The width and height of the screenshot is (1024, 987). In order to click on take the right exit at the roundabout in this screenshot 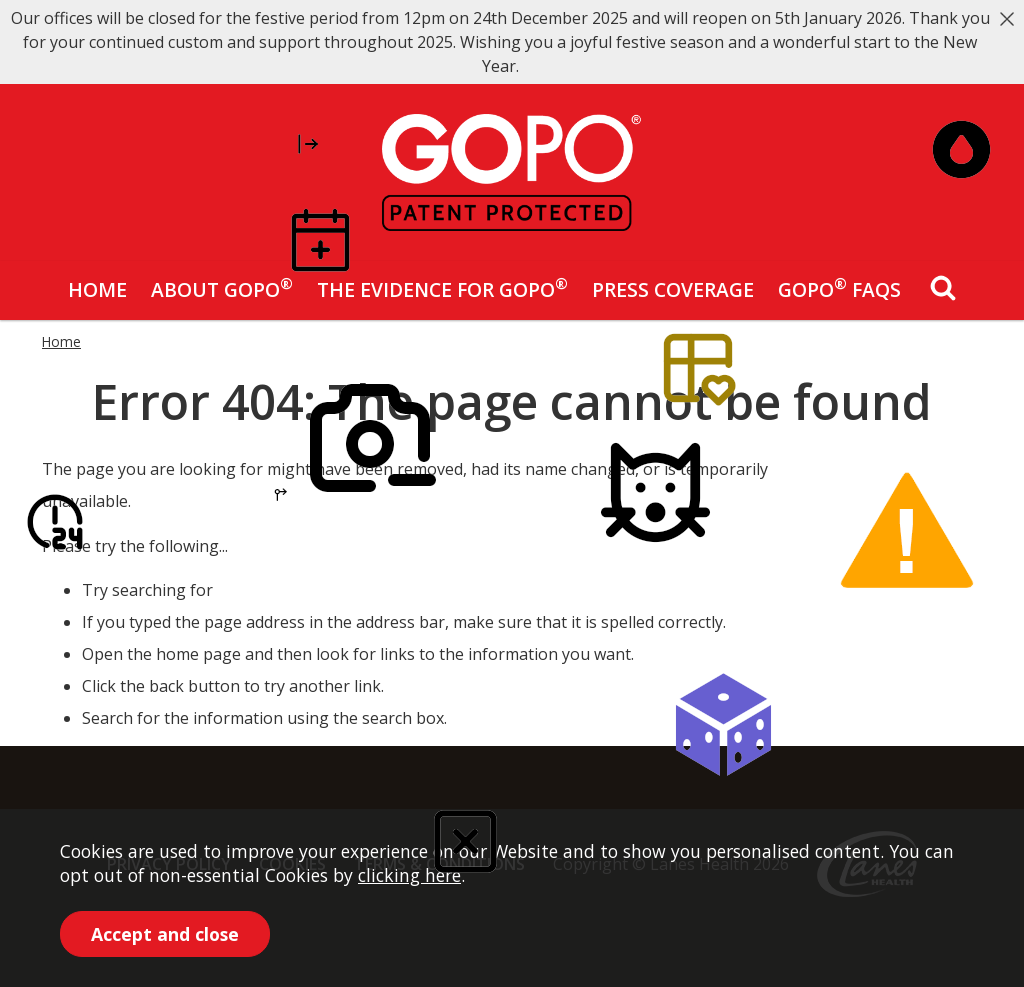, I will do `click(280, 495)`.